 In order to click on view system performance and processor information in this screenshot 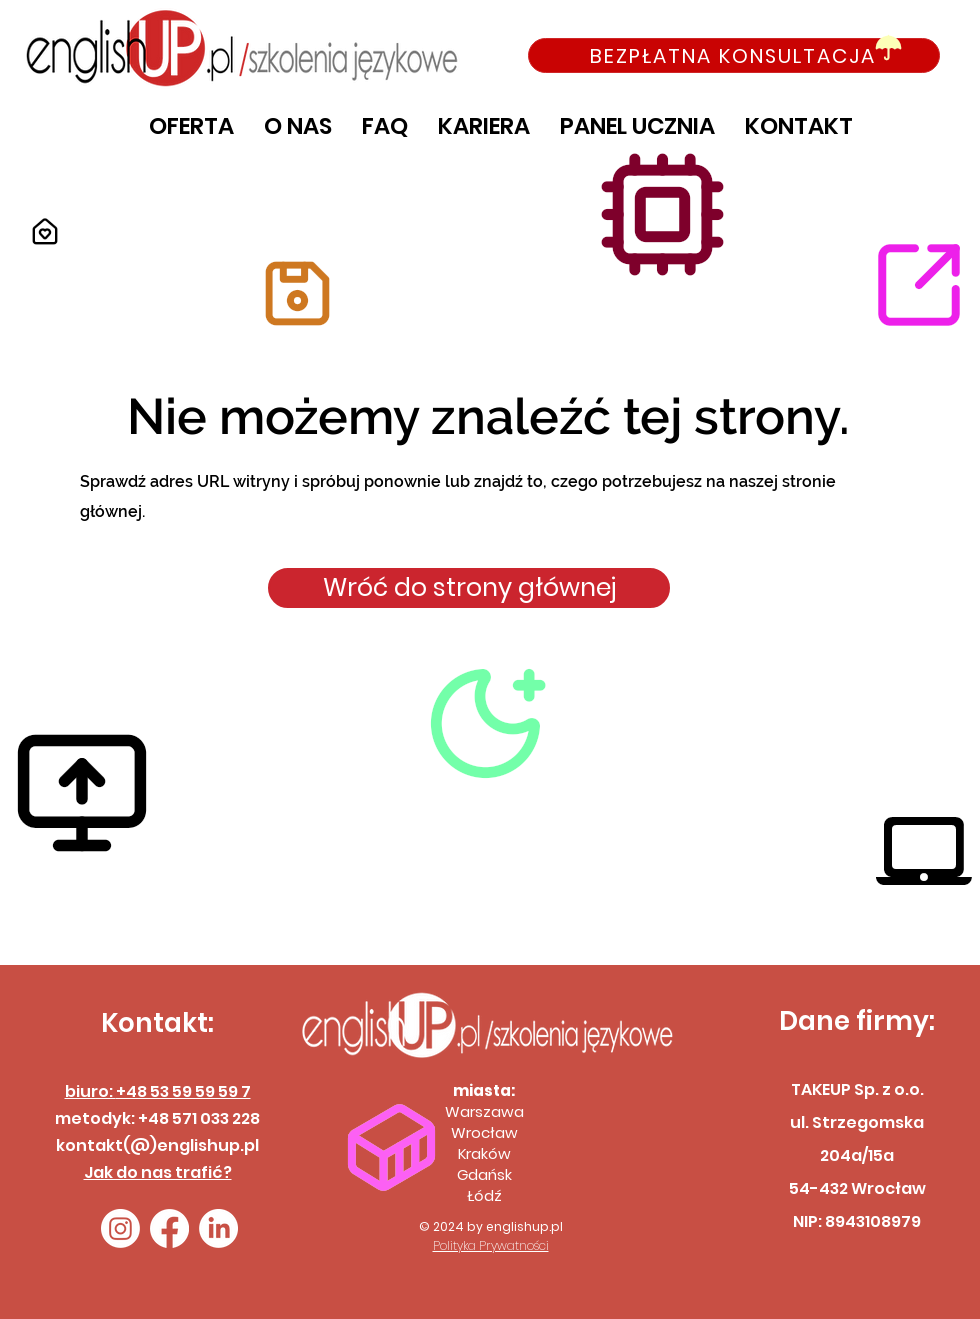, I will do `click(662, 214)`.